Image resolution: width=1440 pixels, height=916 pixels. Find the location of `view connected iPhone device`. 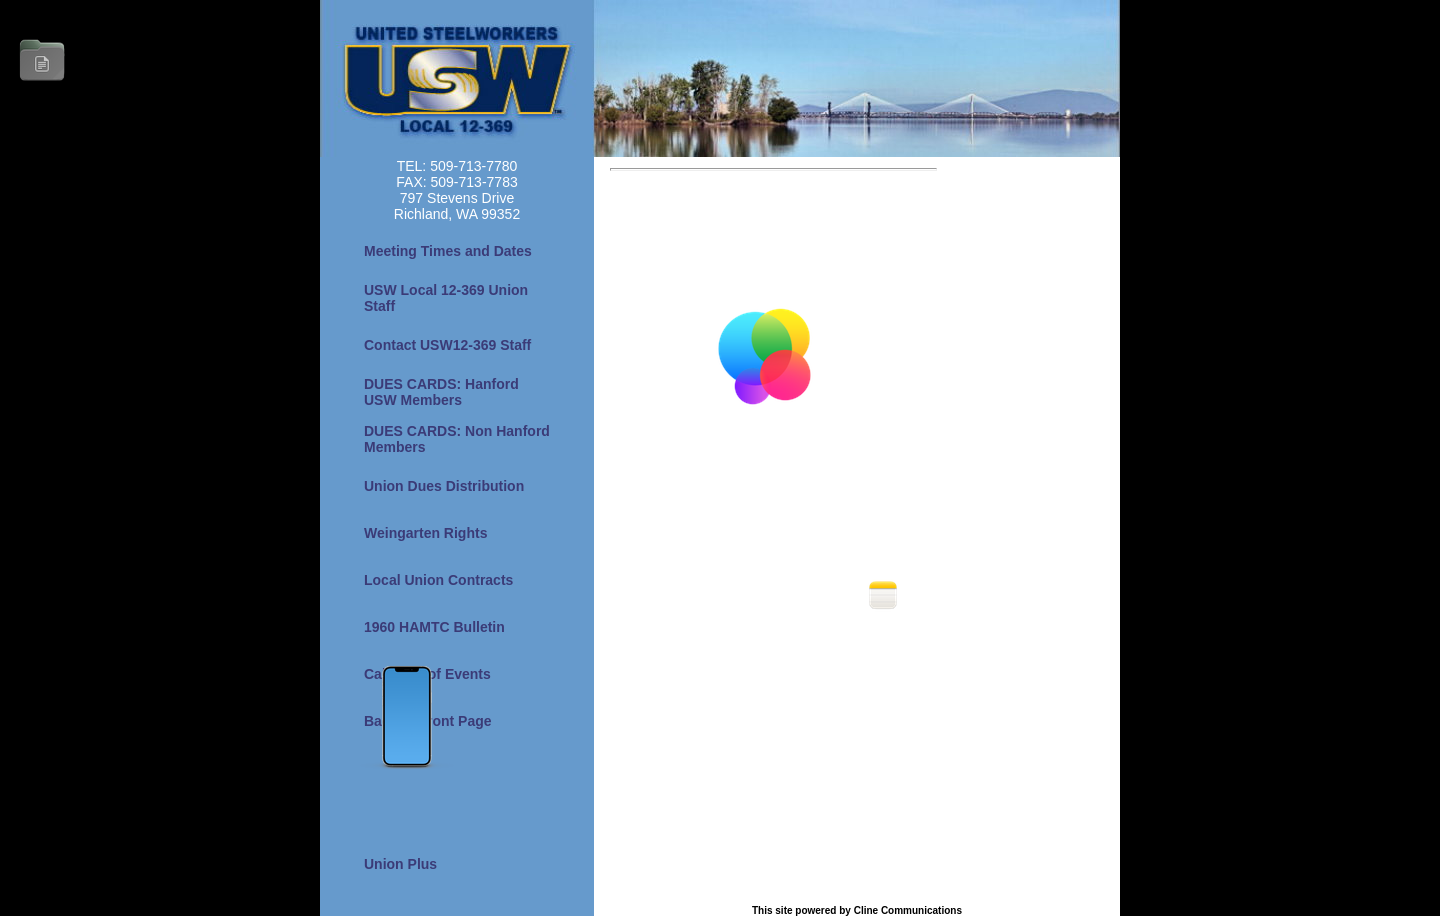

view connected iPhone device is located at coordinates (407, 718).